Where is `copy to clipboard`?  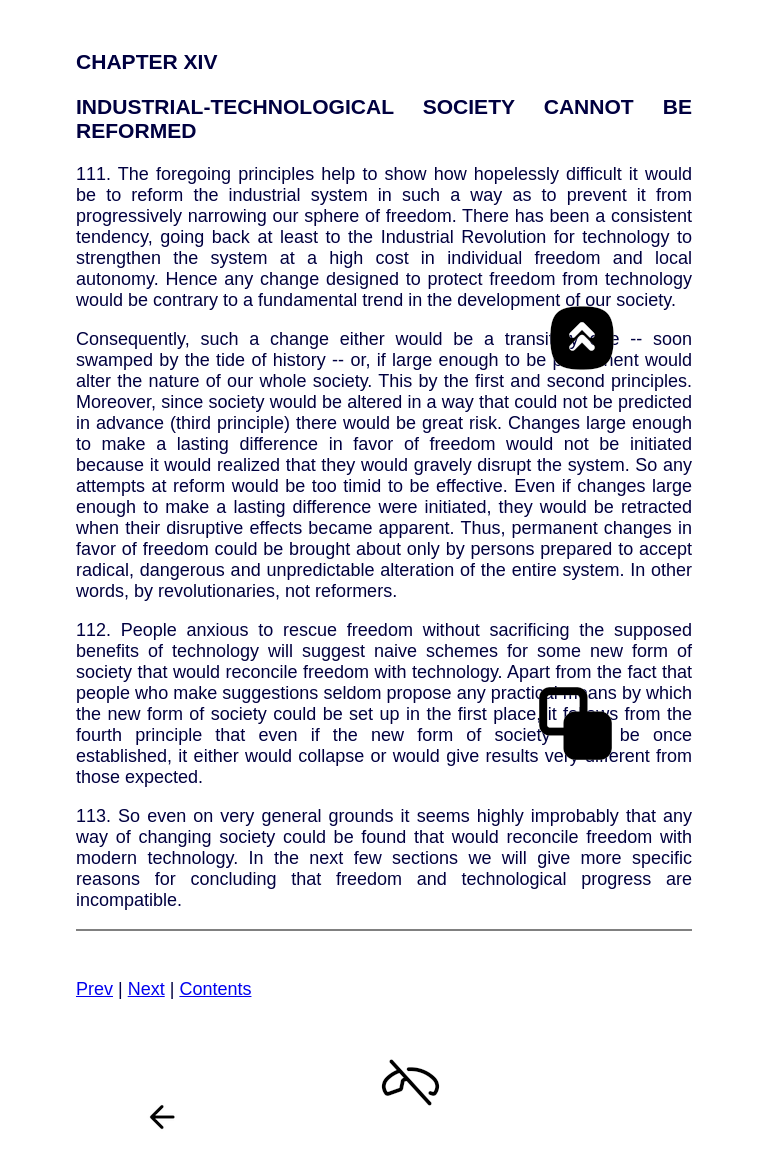
copy to clipboard is located at coordinates (575, 723).